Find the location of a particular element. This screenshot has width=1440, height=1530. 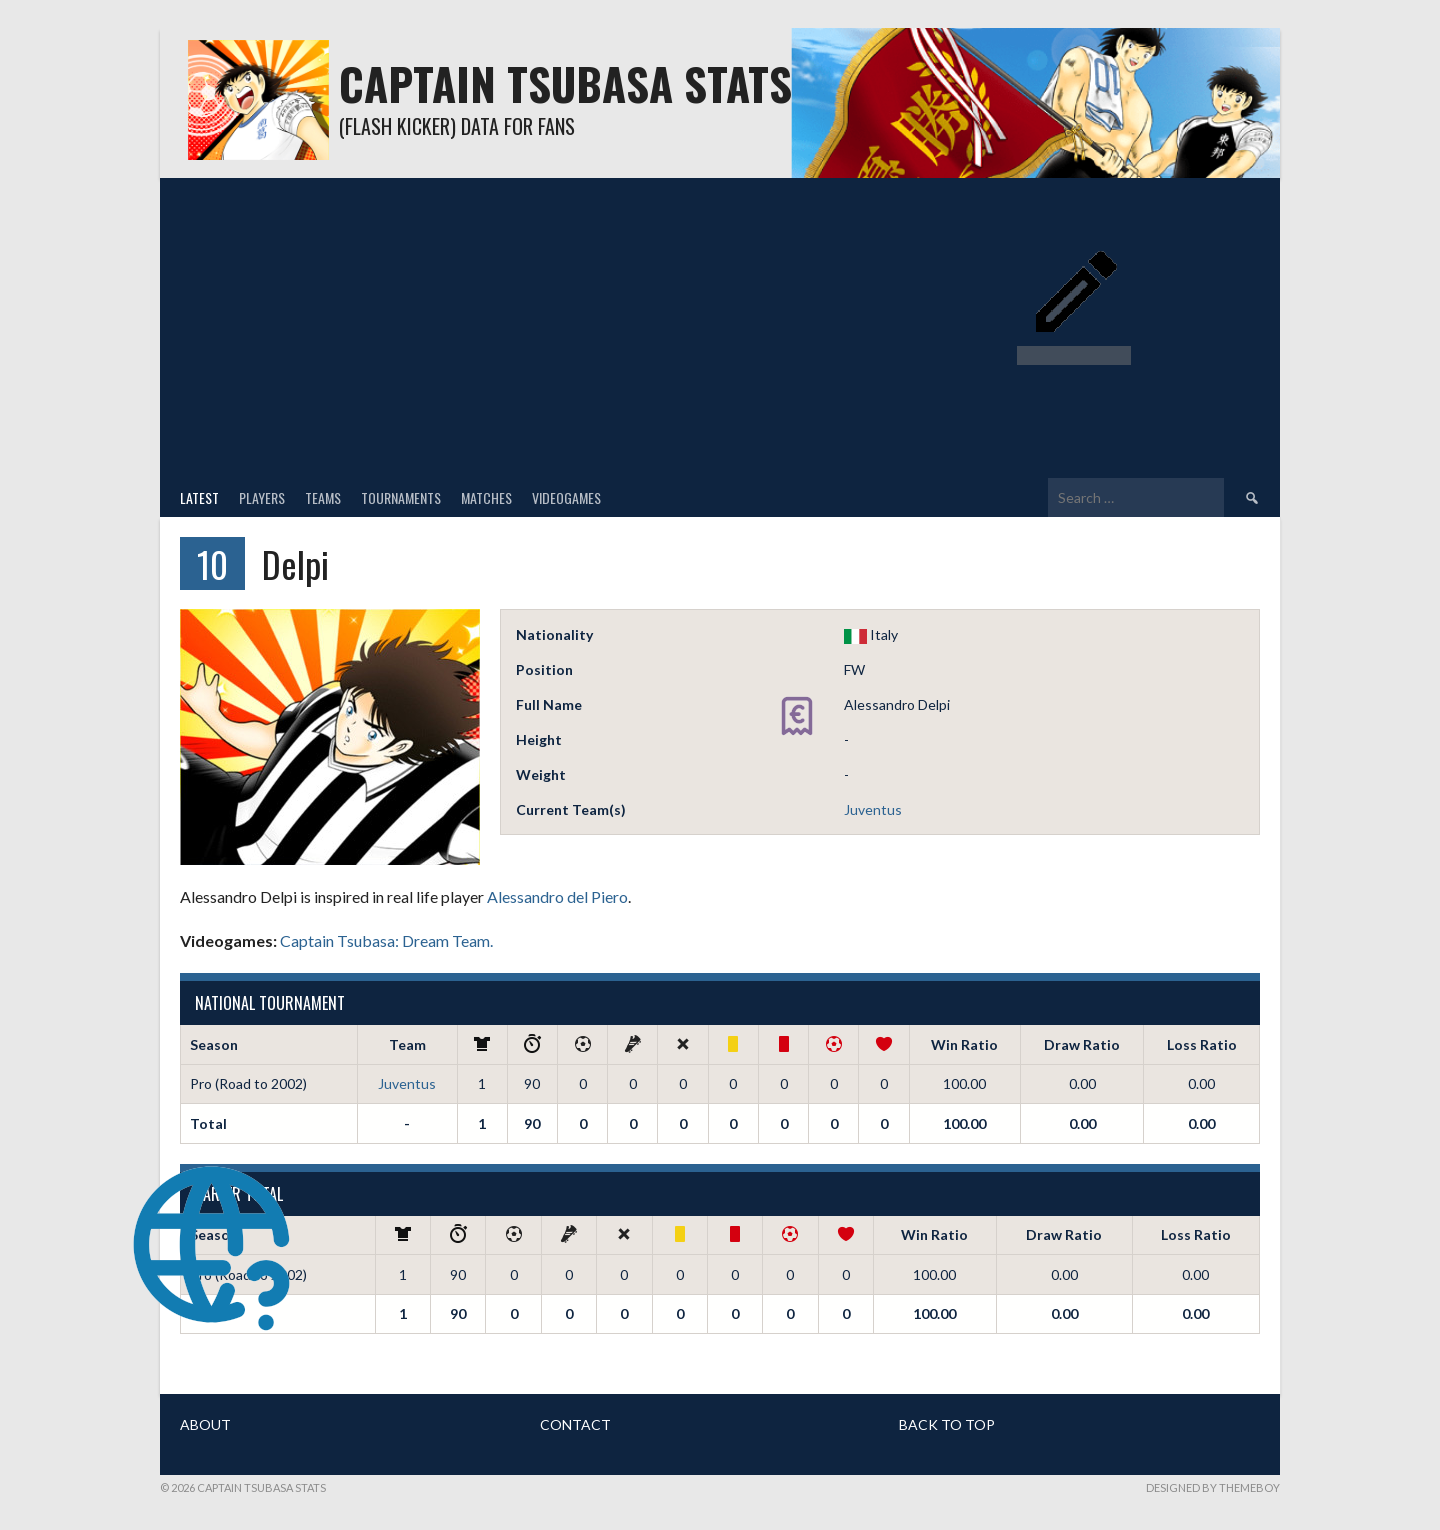

access help or FAQ for international/global settings is located at coordinates (211, 1244).